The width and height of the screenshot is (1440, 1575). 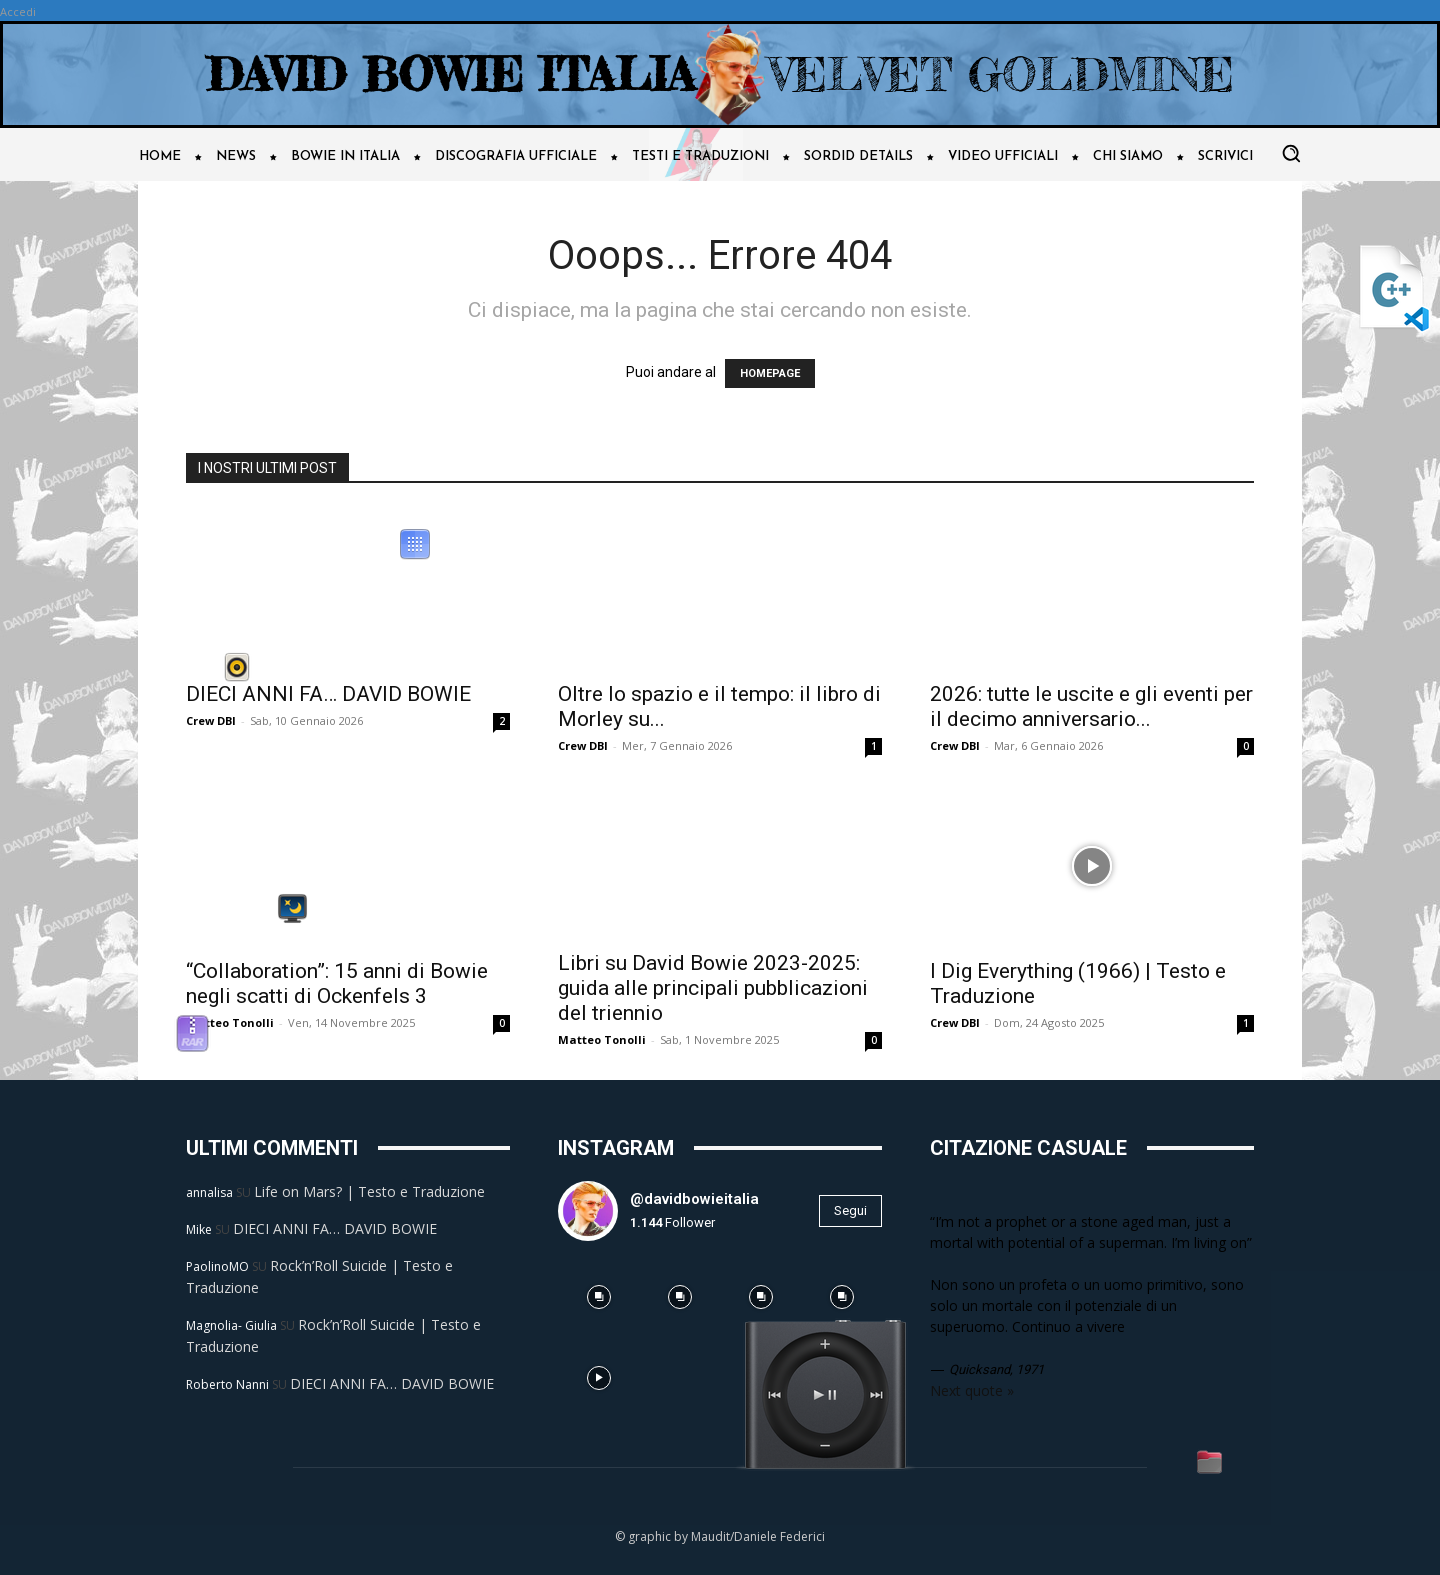 I want to click on indicates an open or active folder, so click(x=1209, y=1461).